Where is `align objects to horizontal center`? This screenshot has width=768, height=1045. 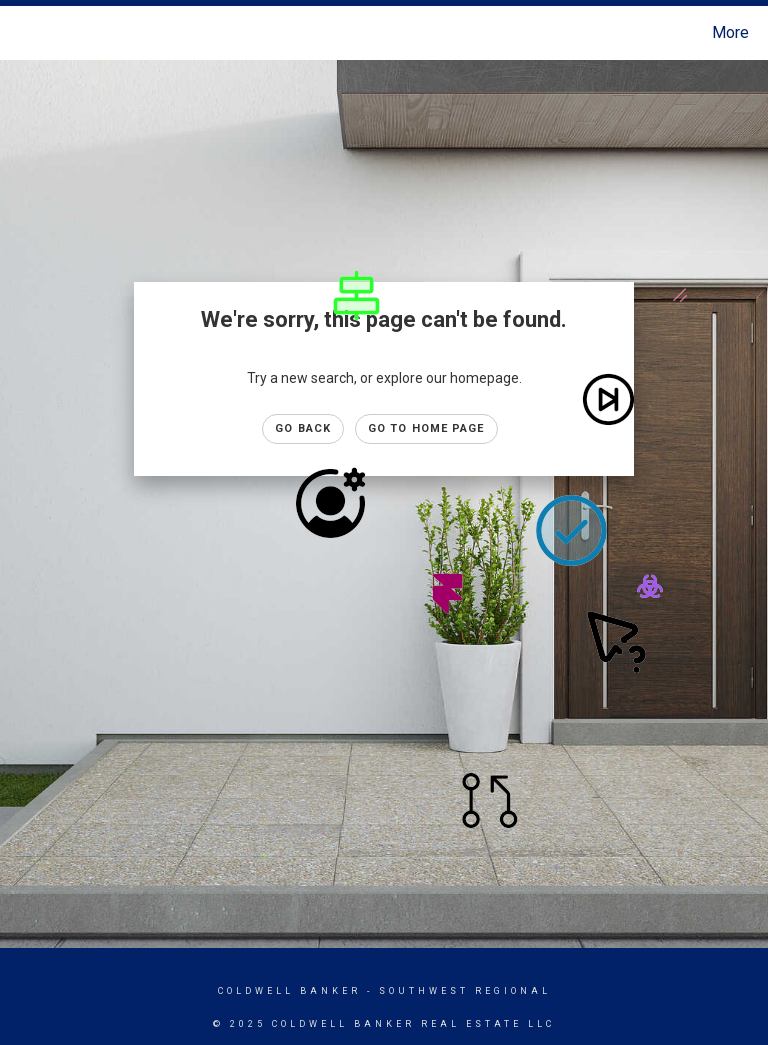
align objects to horizontal center is located at coordinates (356, 295).